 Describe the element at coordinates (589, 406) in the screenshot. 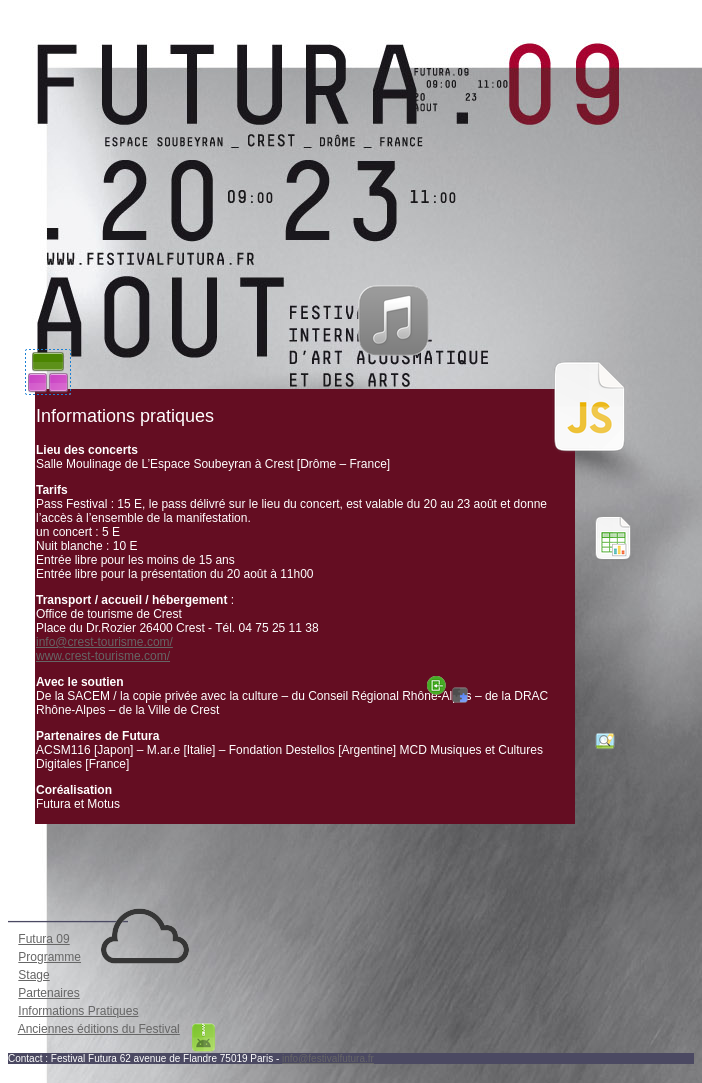

I see `javascript source code file` at that location.